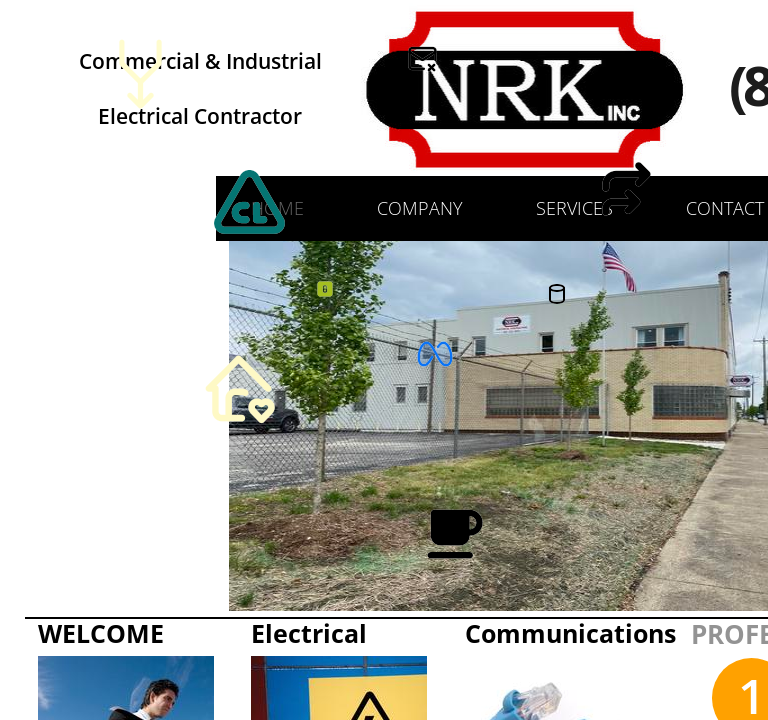 The width and height of the screenshot is (768, 720). Describe the element at coordinates (238, 388) in the screenshot. I see `view your favorite or saved home` at that location.